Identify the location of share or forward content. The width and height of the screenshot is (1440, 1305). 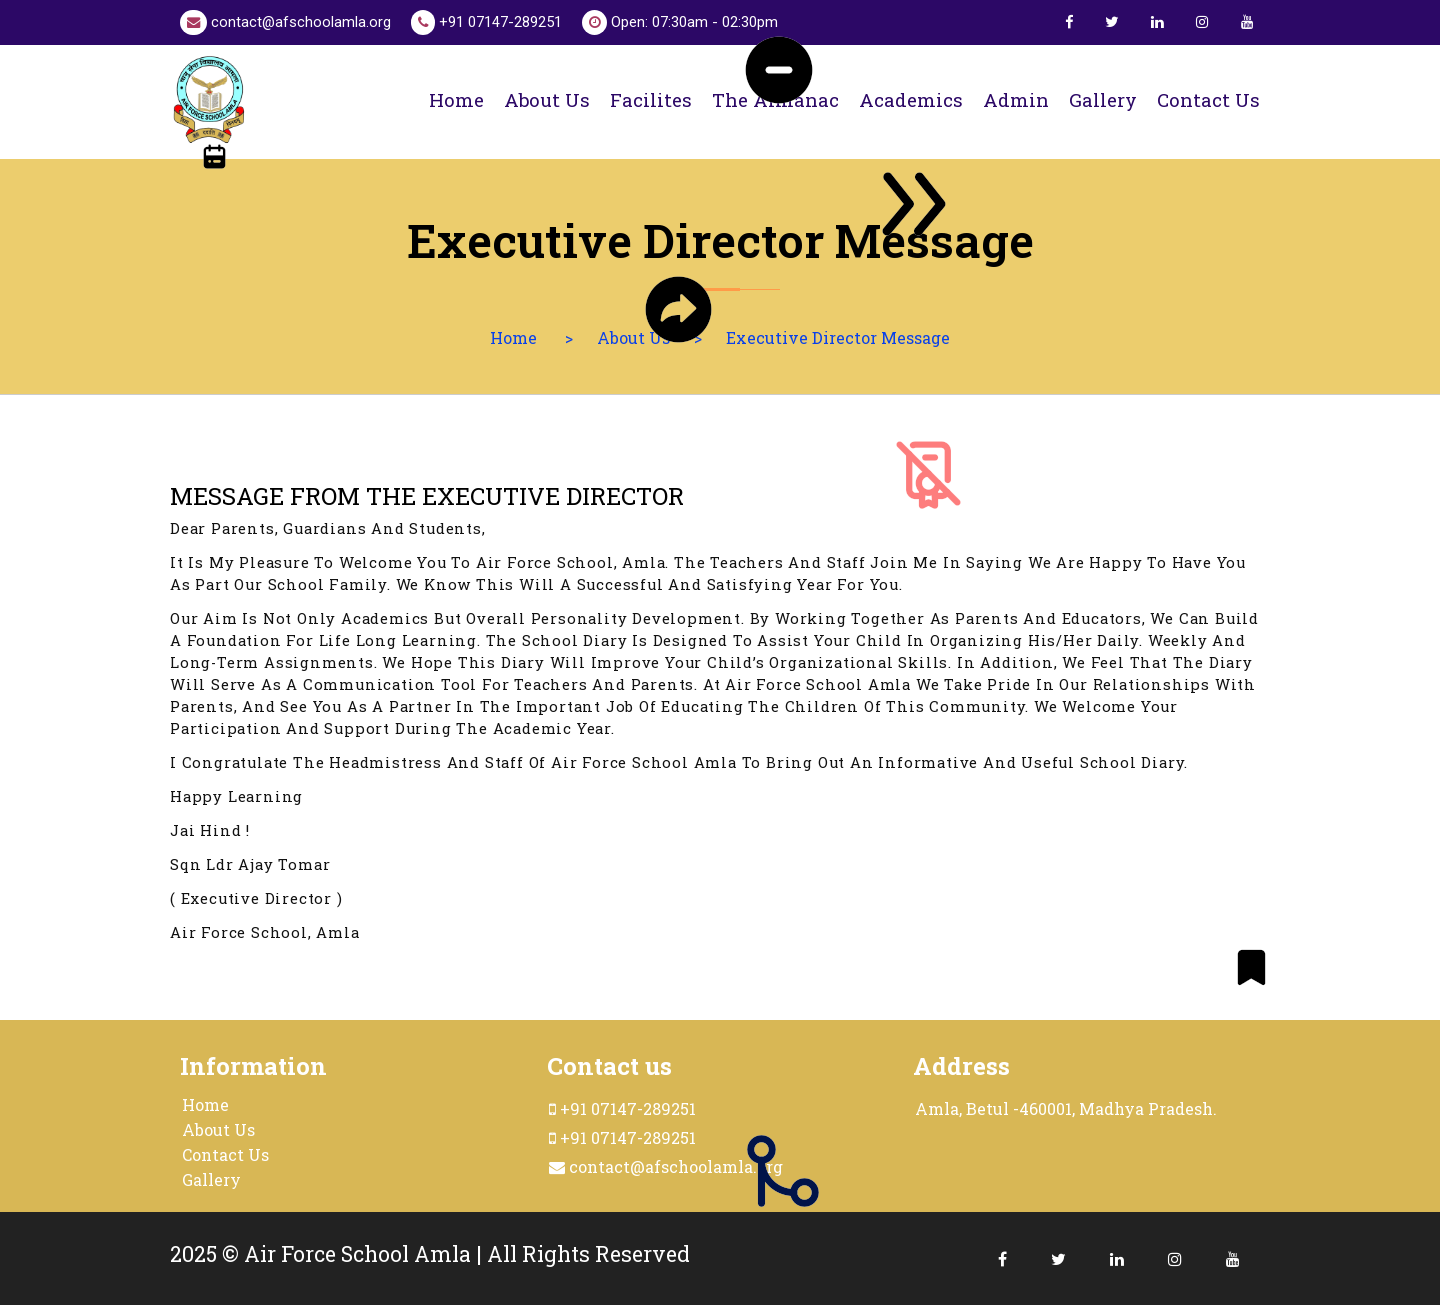
(678, 309).